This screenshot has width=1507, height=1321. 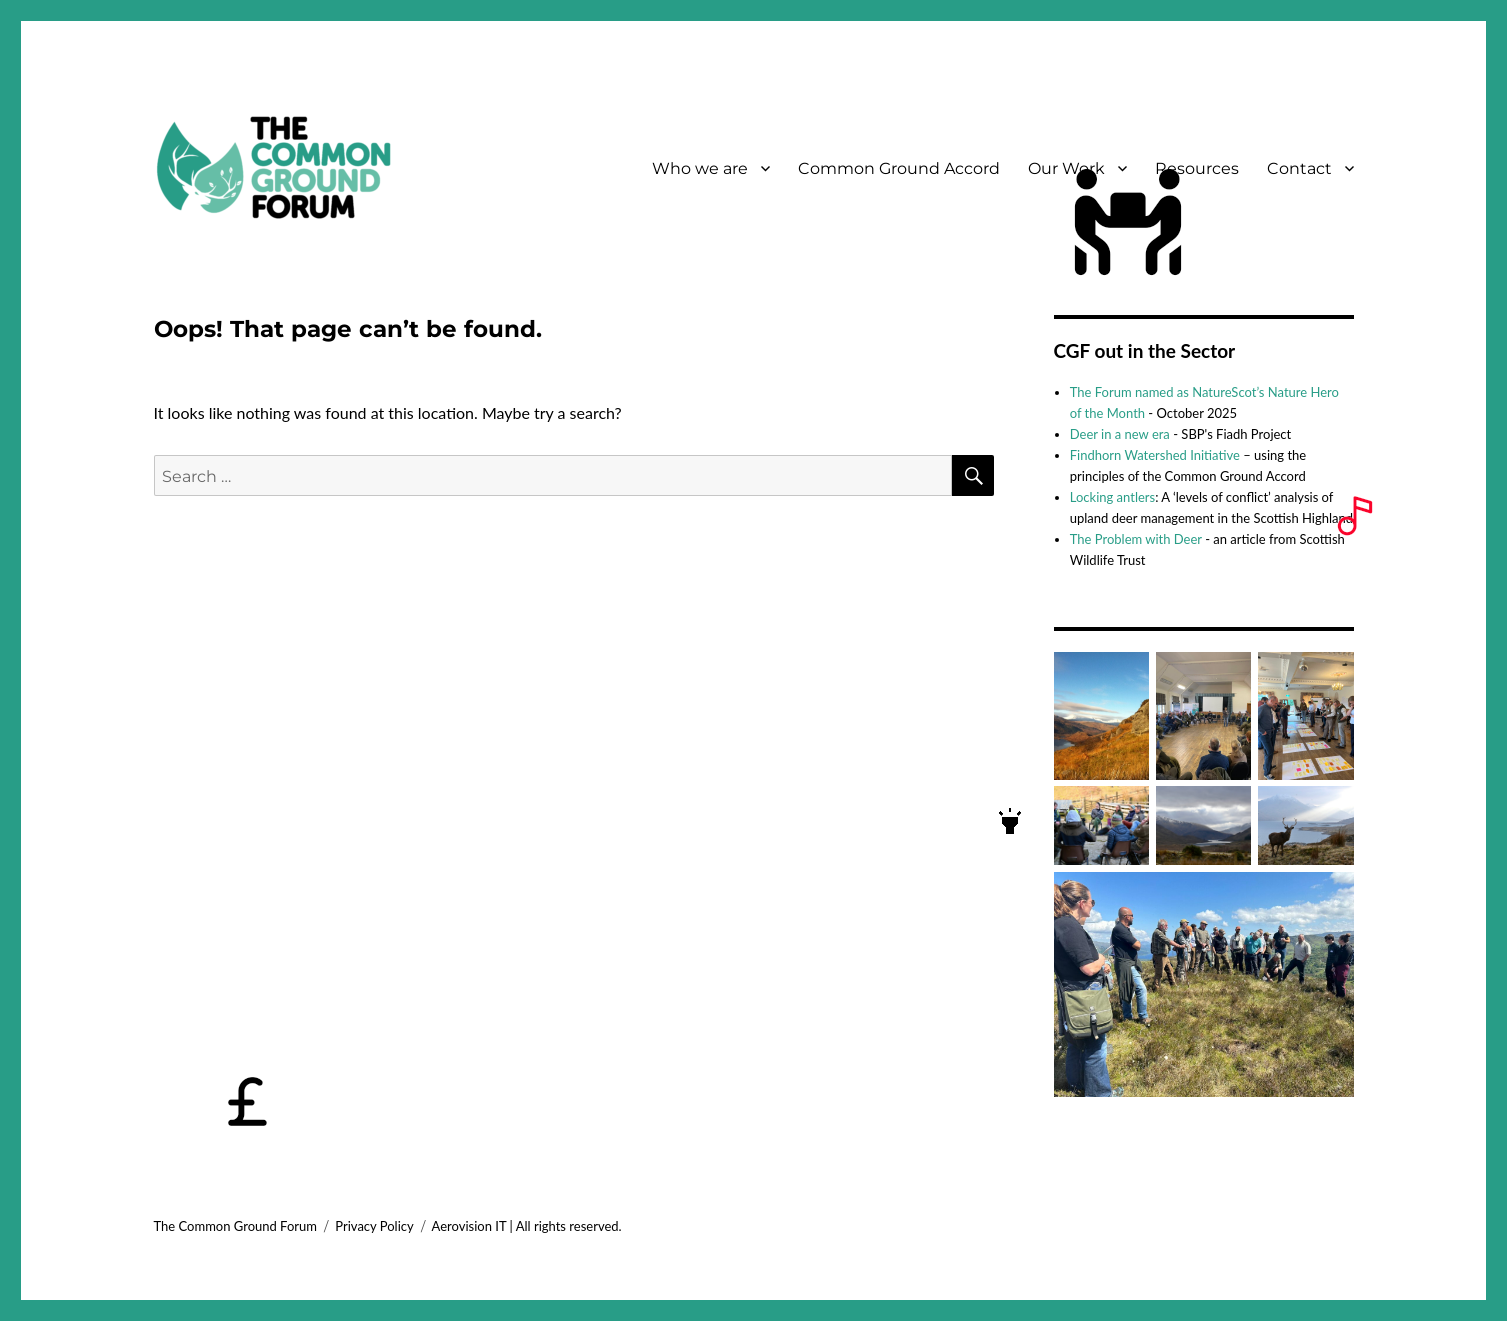 What do you see at coordinates (249, 1102) in the screenshot?
I see `british pound sterling currency symbol` at bounding box center [249, 1102].